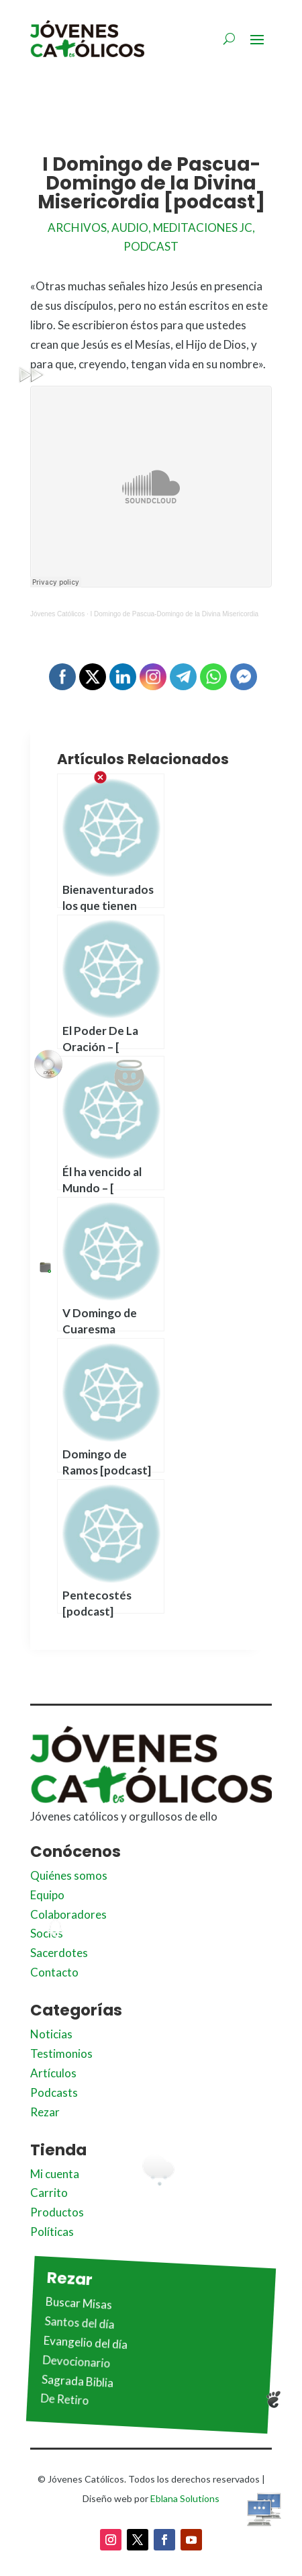 This screenshot has height=2576, width=302. Describe the element at coordinates (273, 2399) in the screenshot. I see `access the GNOME desktop home or start menu` at that location.